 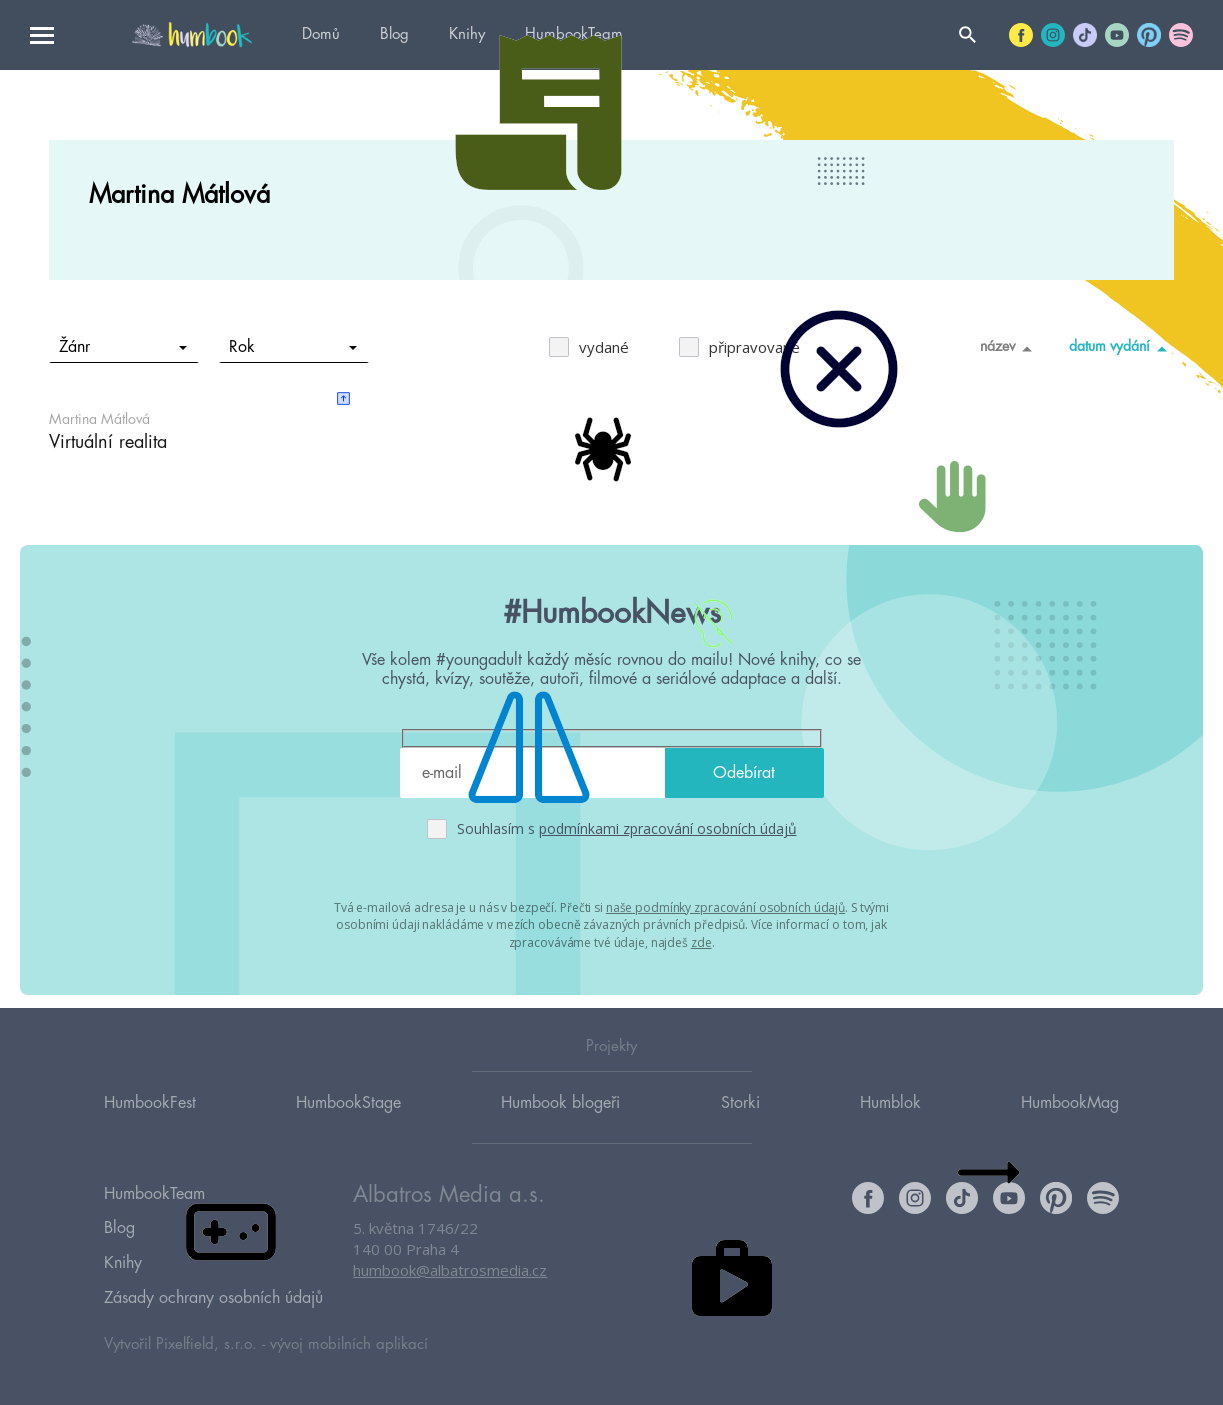 What do you see at coordinates (343, 398) in the screenshot?
I see `upload a file or content` at bounding box center [343, 398].